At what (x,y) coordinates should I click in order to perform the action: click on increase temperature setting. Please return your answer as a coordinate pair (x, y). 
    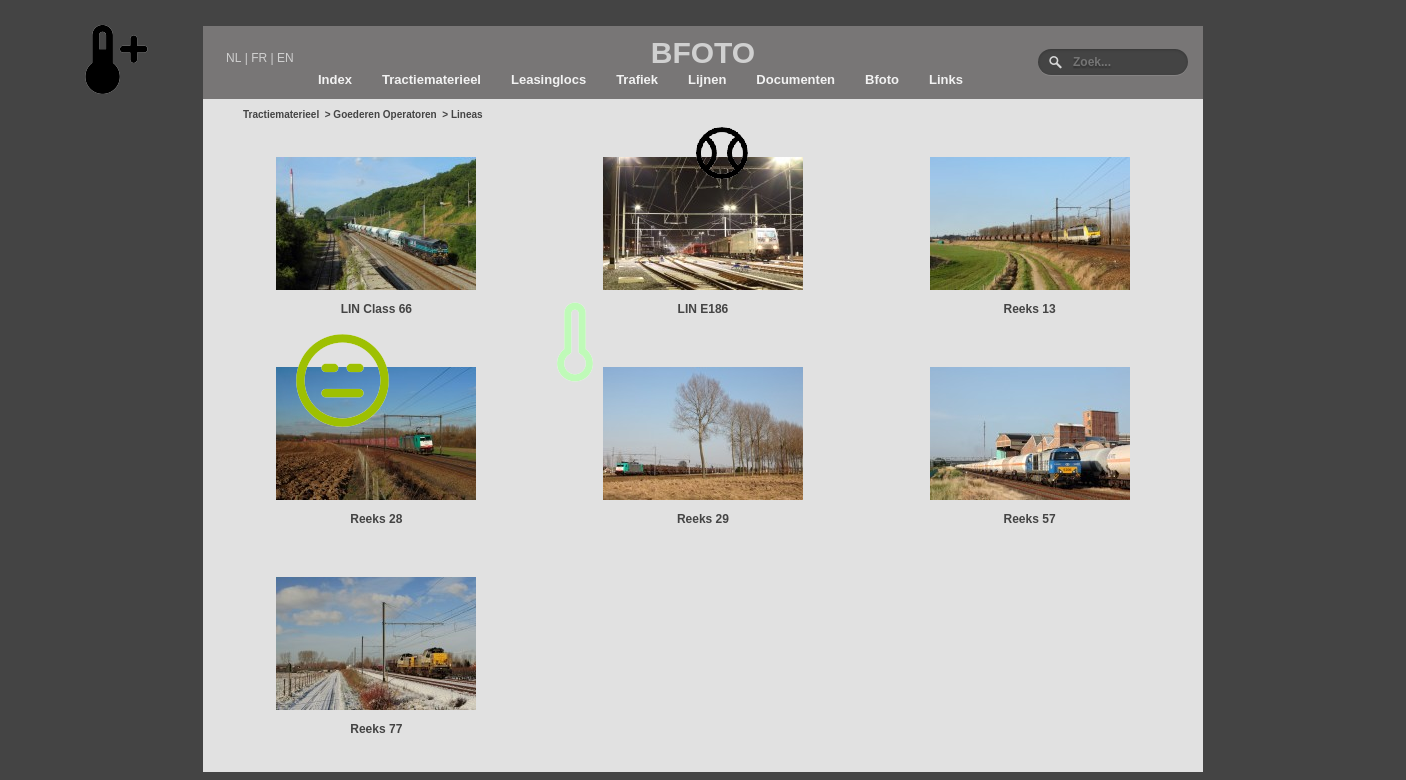
    Looking at the image, I should click on (109, 59).